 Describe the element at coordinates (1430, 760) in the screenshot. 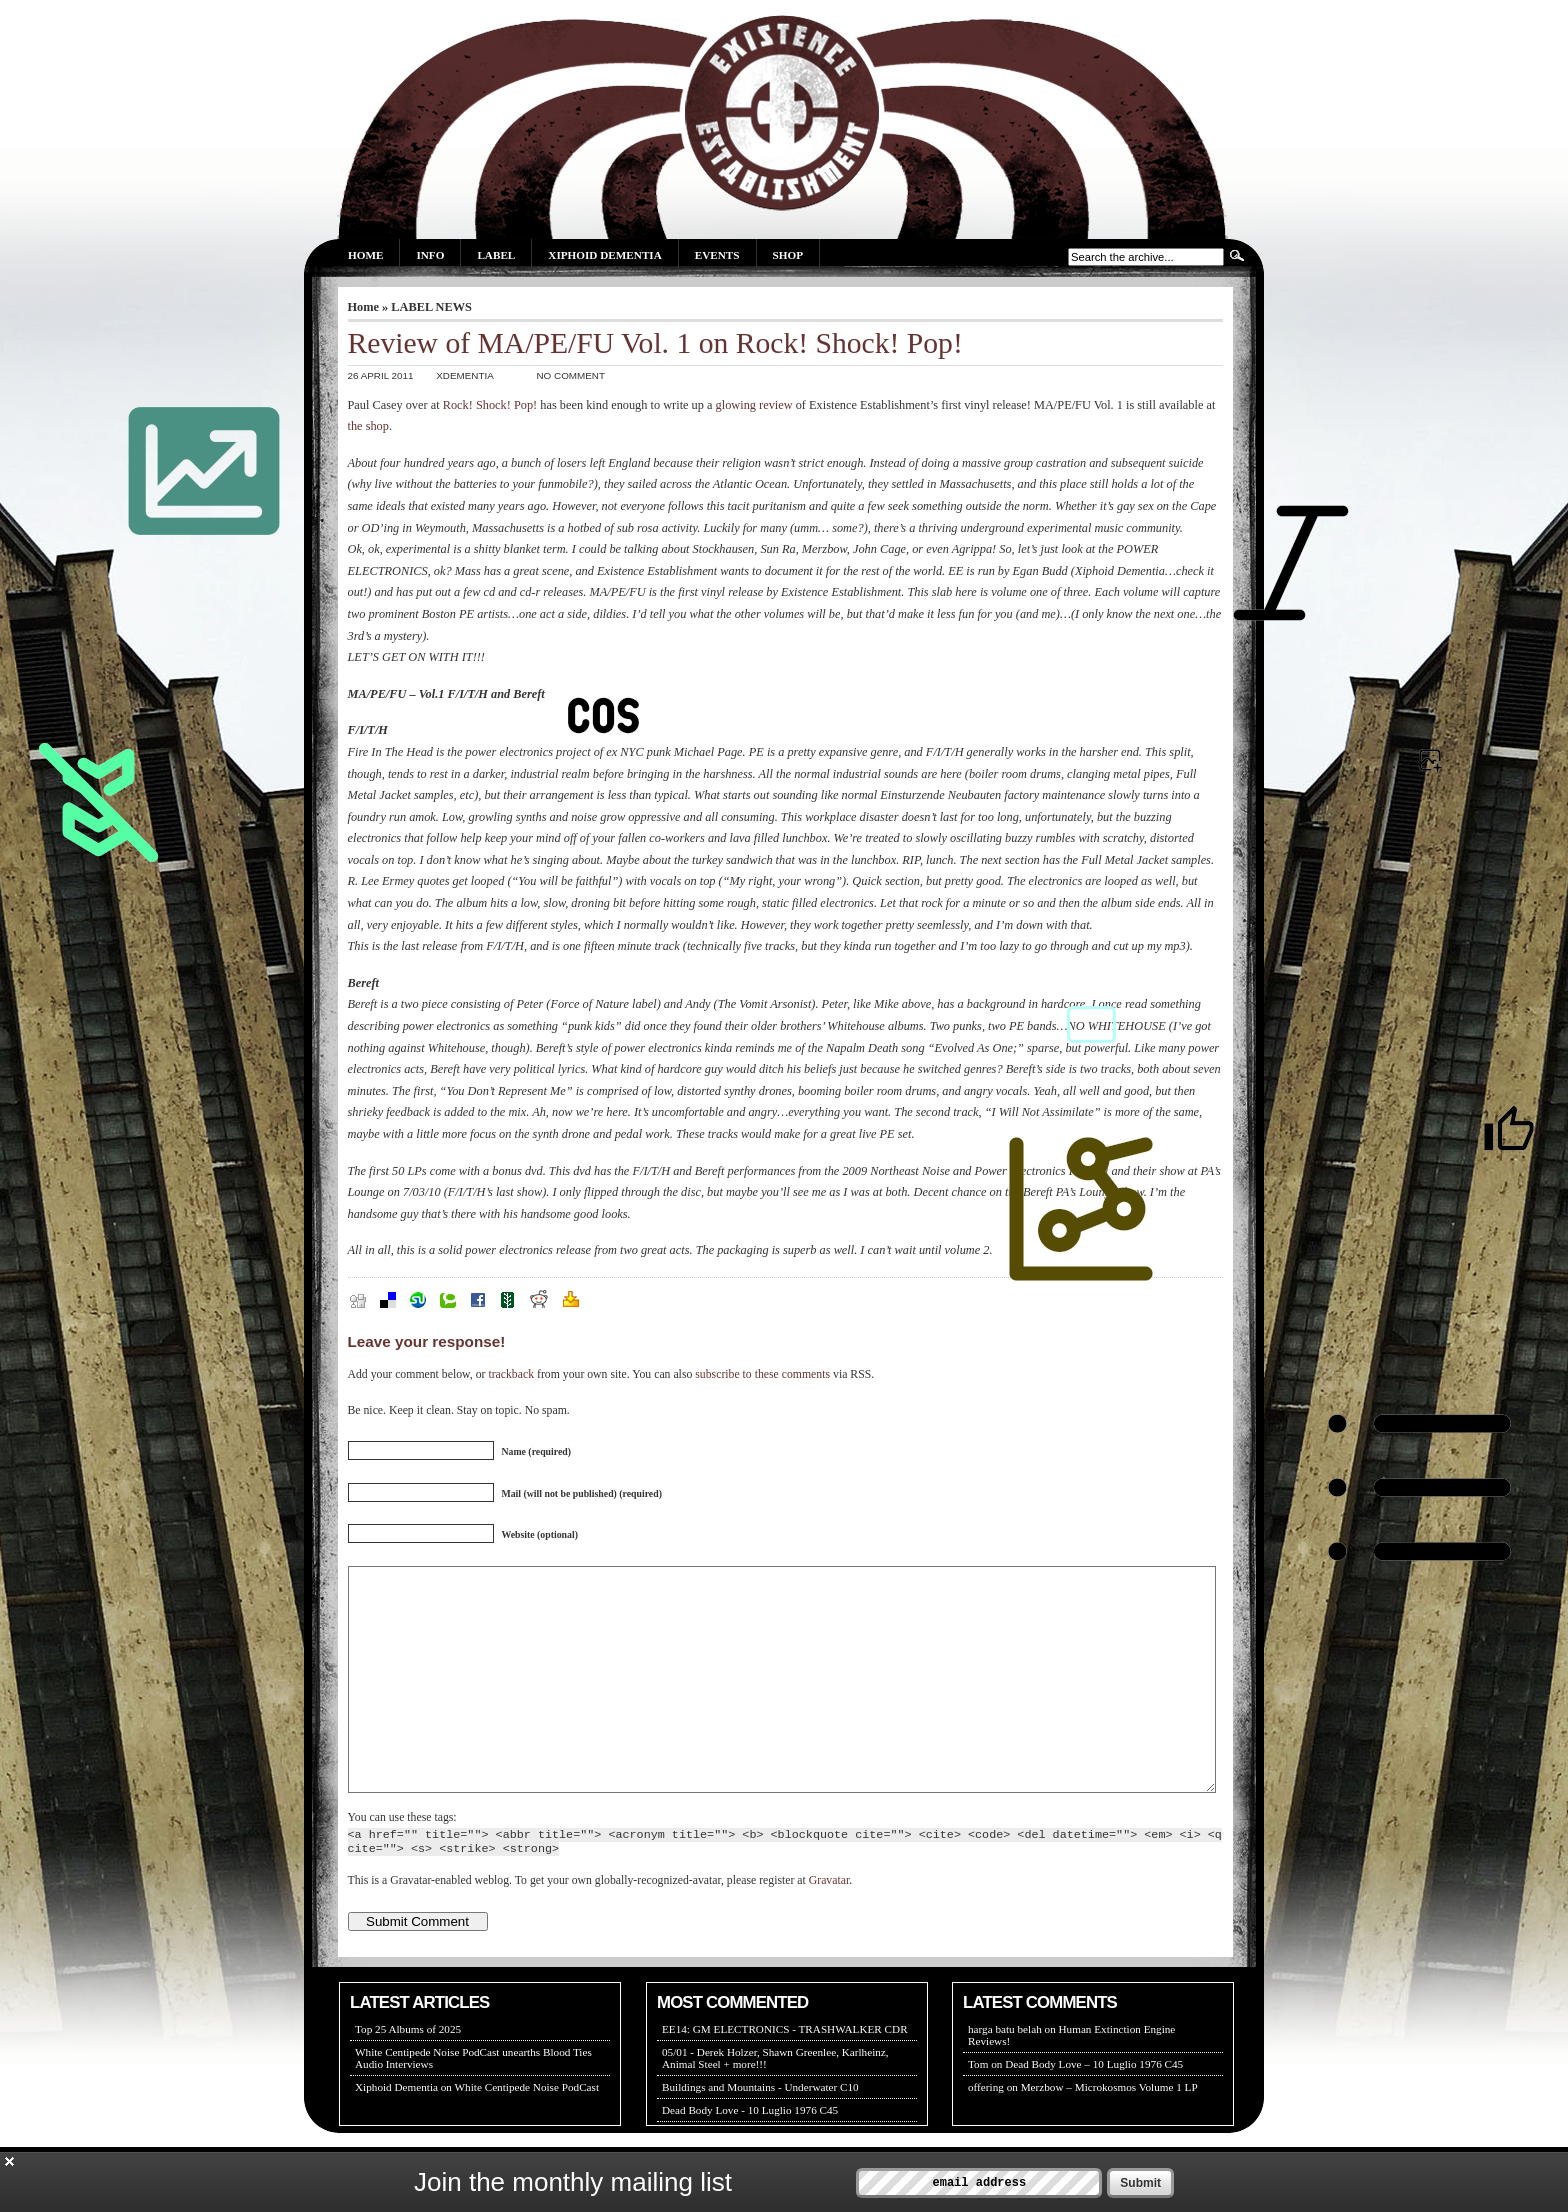

I see `add a new photo` at that location.